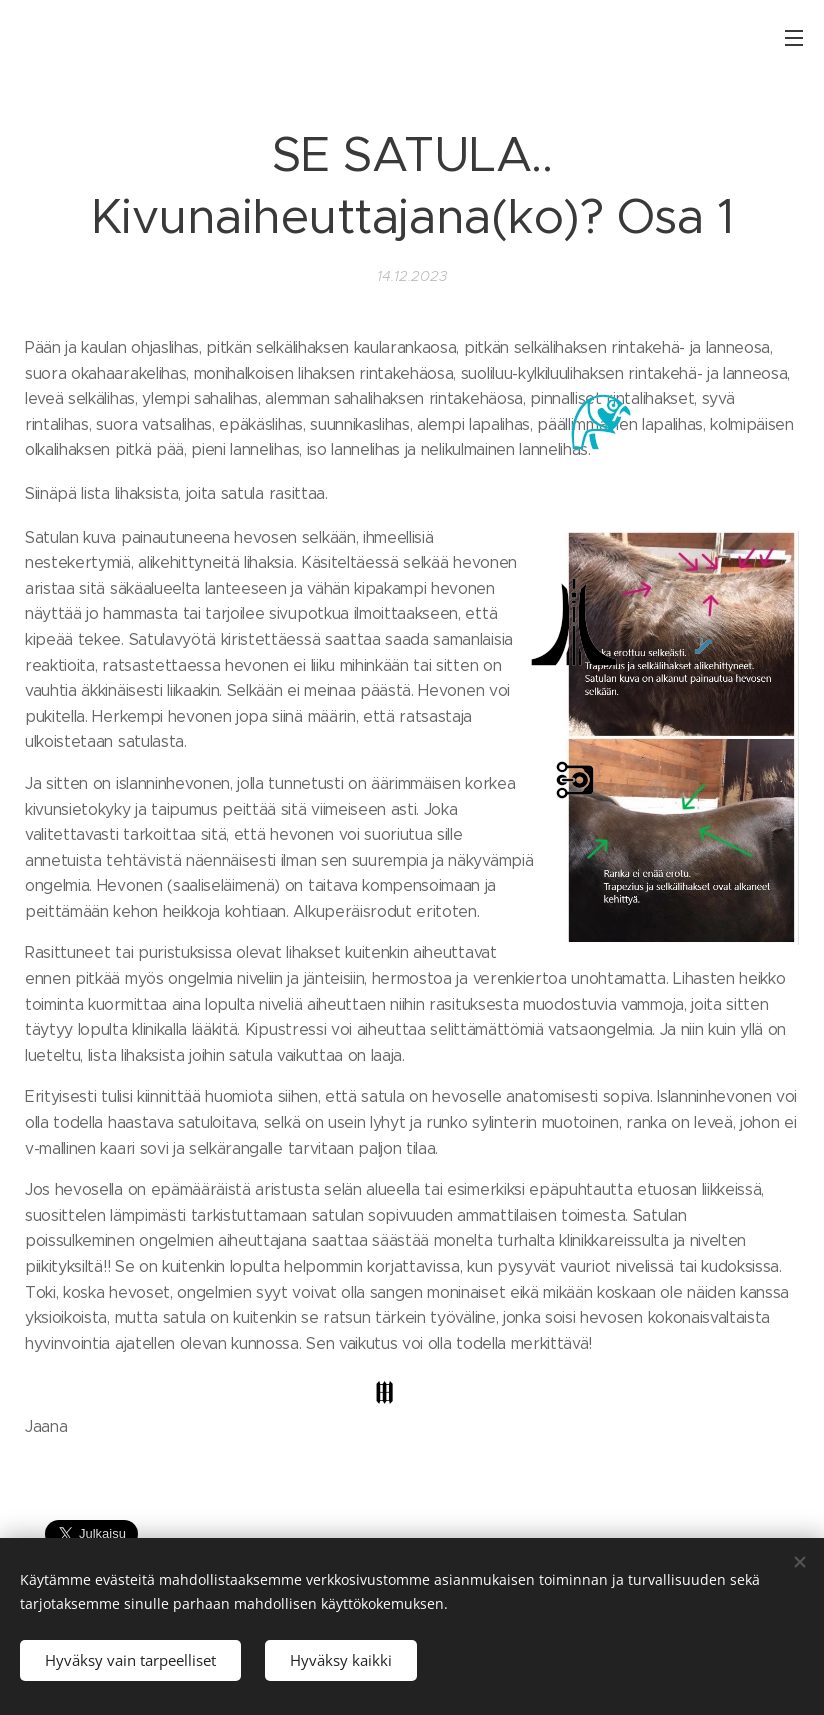 The image size is (824, 1715). What do you see at coordinates (575, 780) in the screenshot?
I see `access connection or node settings` at bounding box center [575, 780].